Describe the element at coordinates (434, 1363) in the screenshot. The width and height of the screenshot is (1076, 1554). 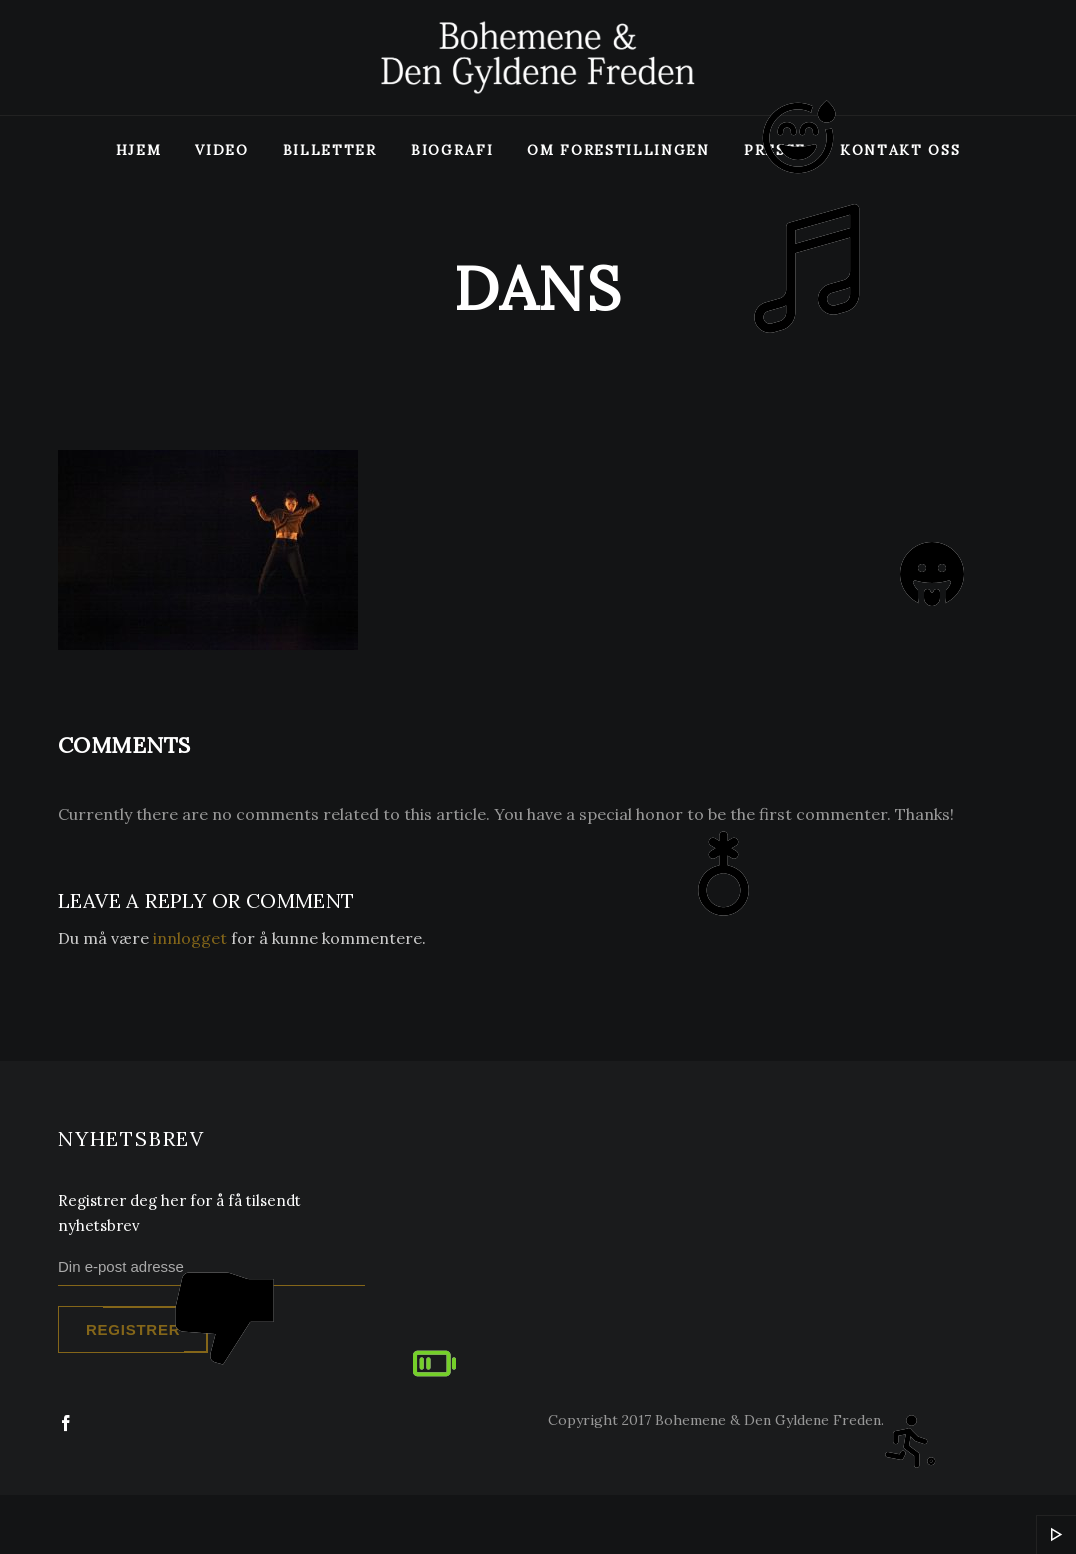
I see `indicates medium battery level` at that location.